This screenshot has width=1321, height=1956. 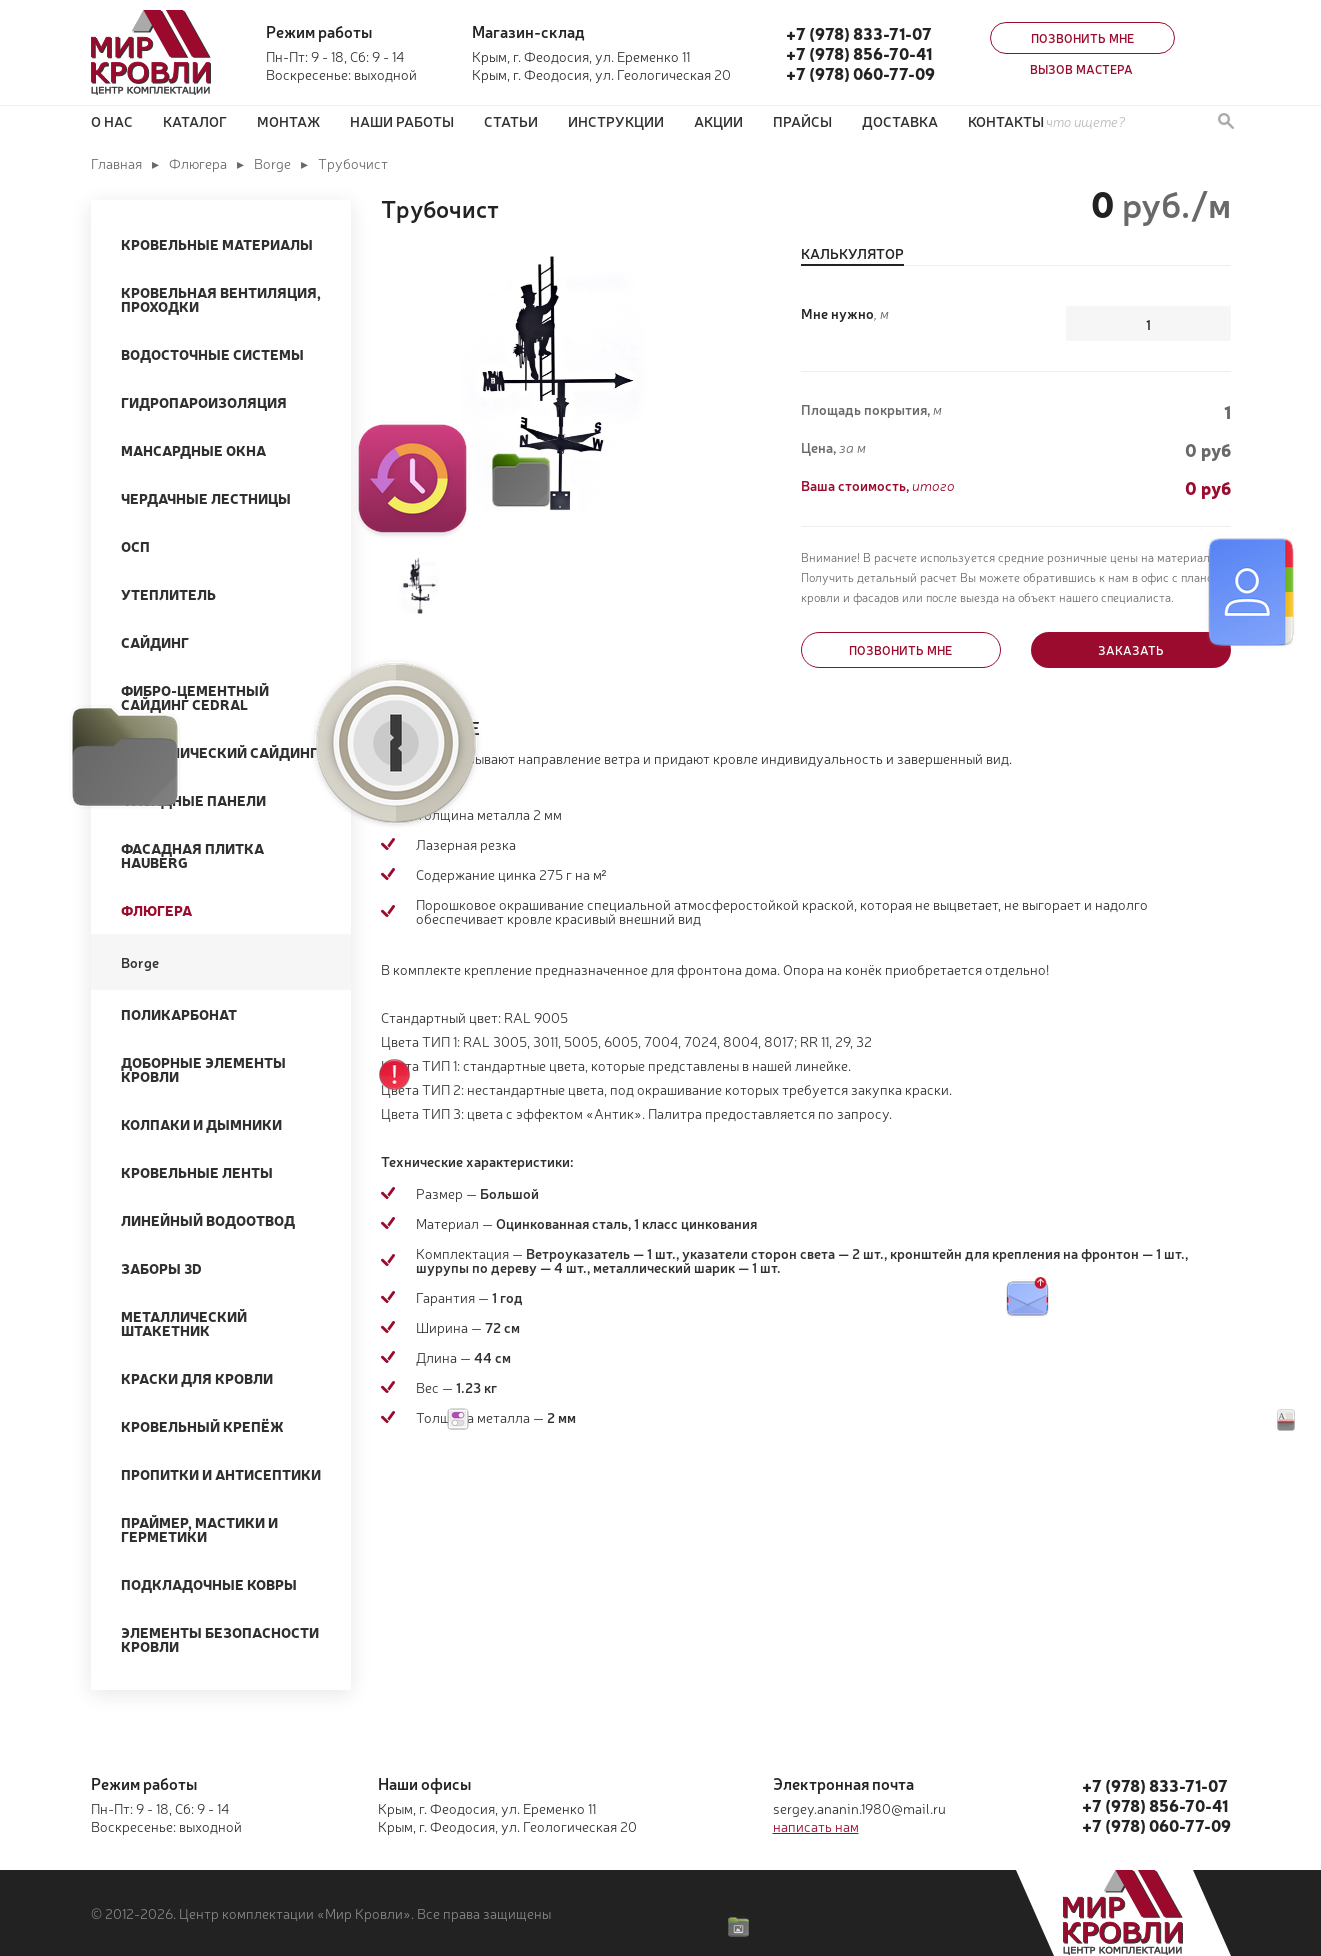 I want to click on open document scanner app, so click(x=1286, y=1420).